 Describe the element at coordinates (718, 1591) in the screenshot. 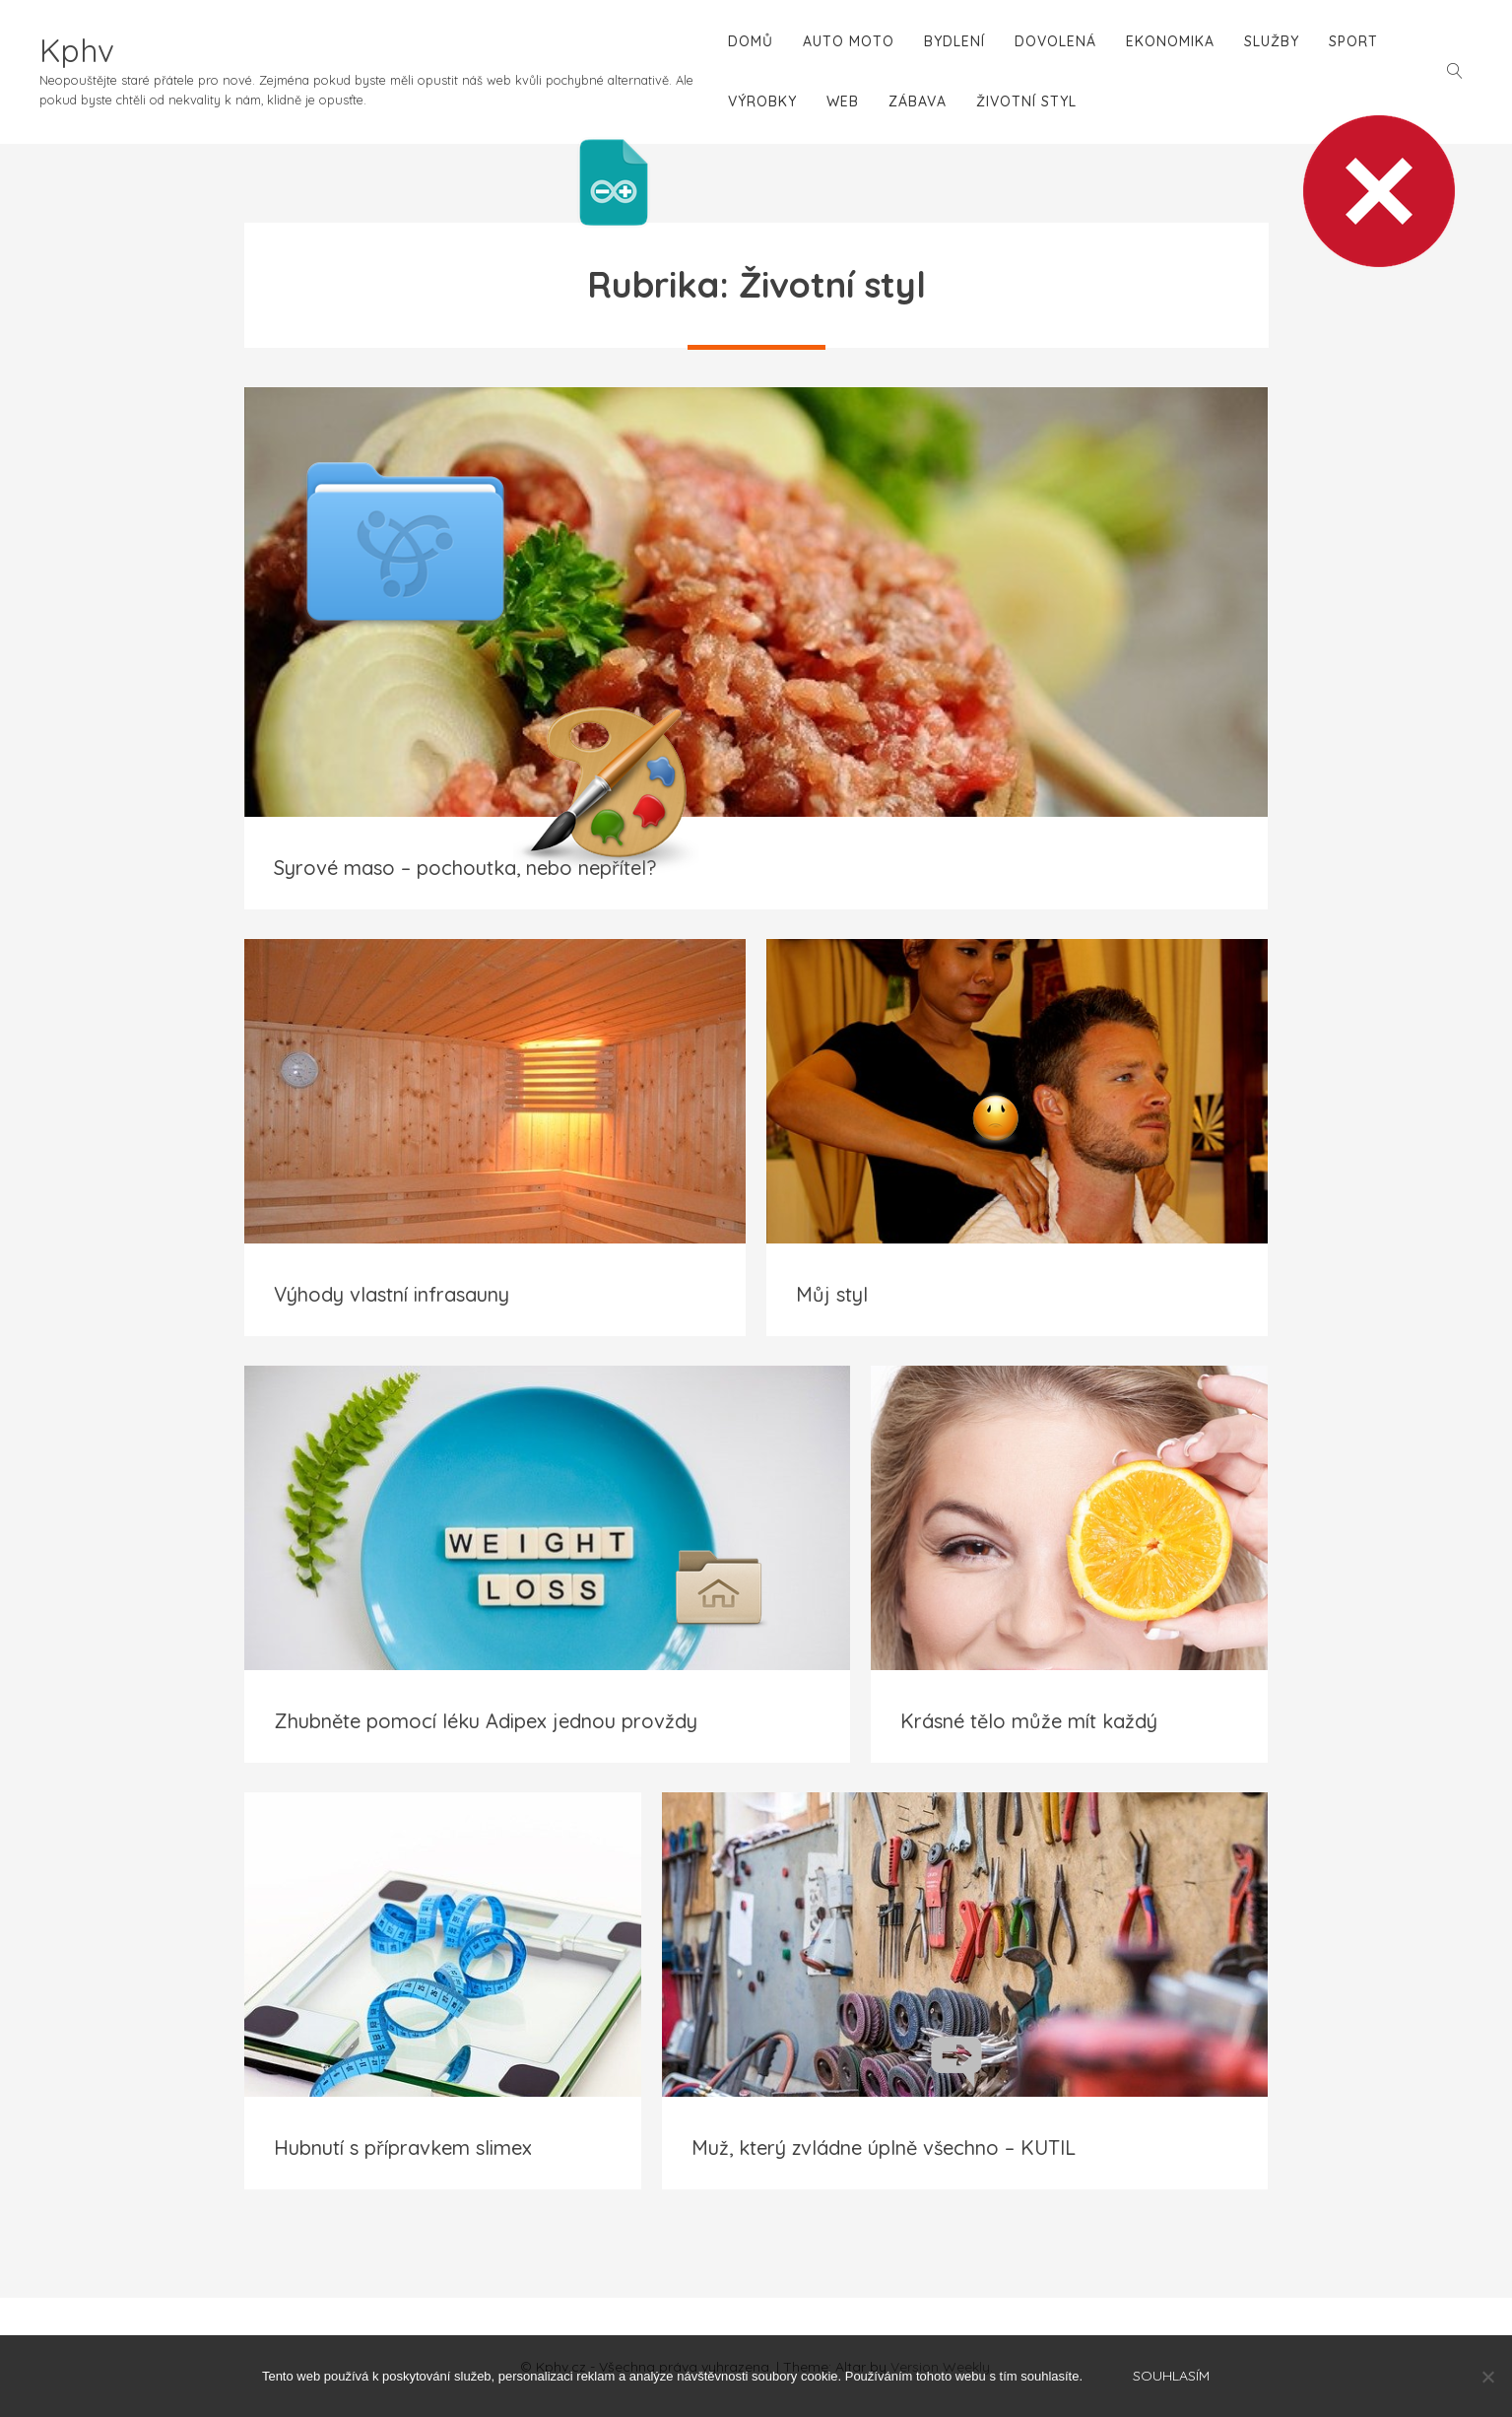

I see `access your home folder` at that location.